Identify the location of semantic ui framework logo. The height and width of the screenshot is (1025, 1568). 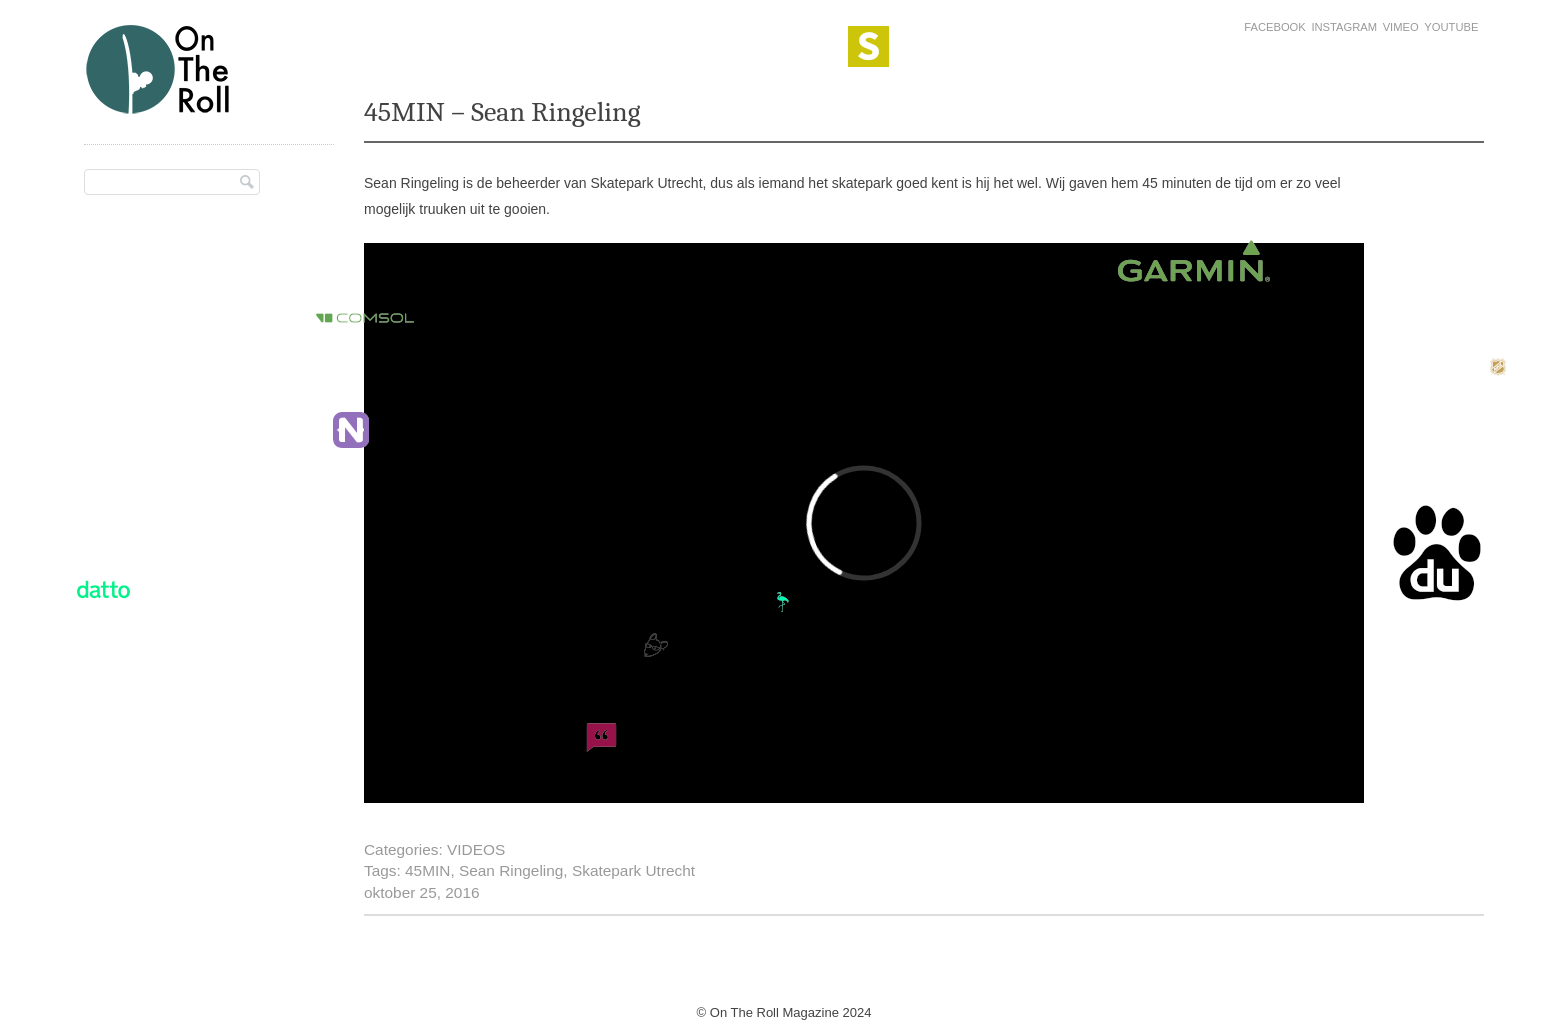
(868, 46).